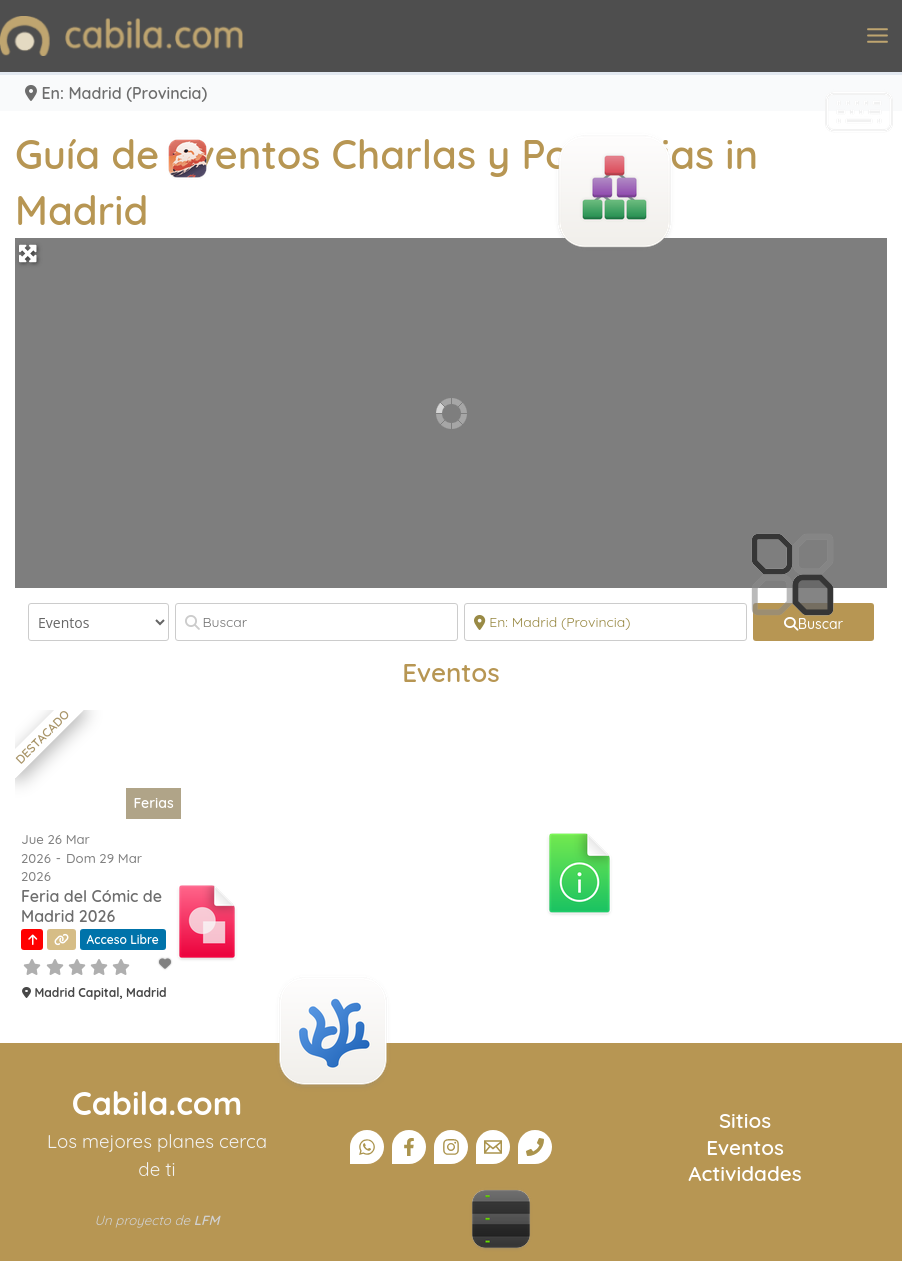 This screenshot has height=1261, width=902. I want to click on open halloy IRC client, so click(187, 158).